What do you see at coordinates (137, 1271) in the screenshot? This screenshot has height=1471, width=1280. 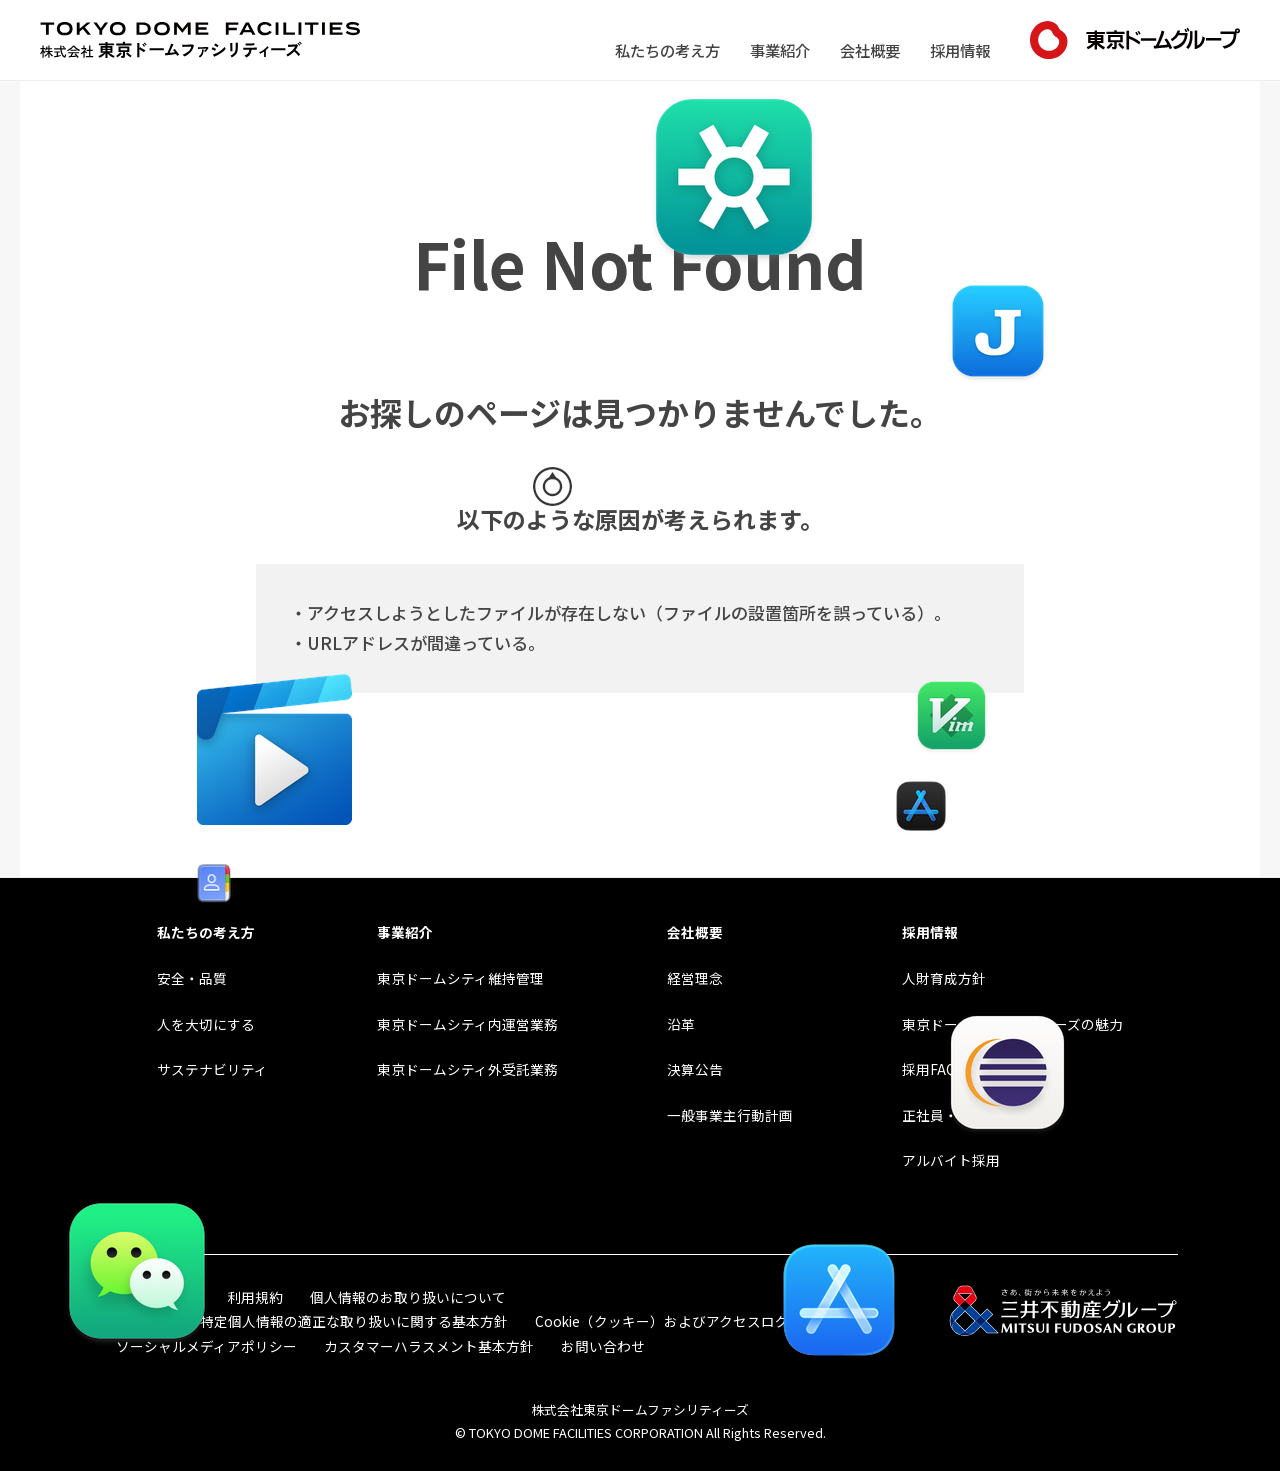 I see `open WeChat messaging app` at bounding box center [137, 1271].